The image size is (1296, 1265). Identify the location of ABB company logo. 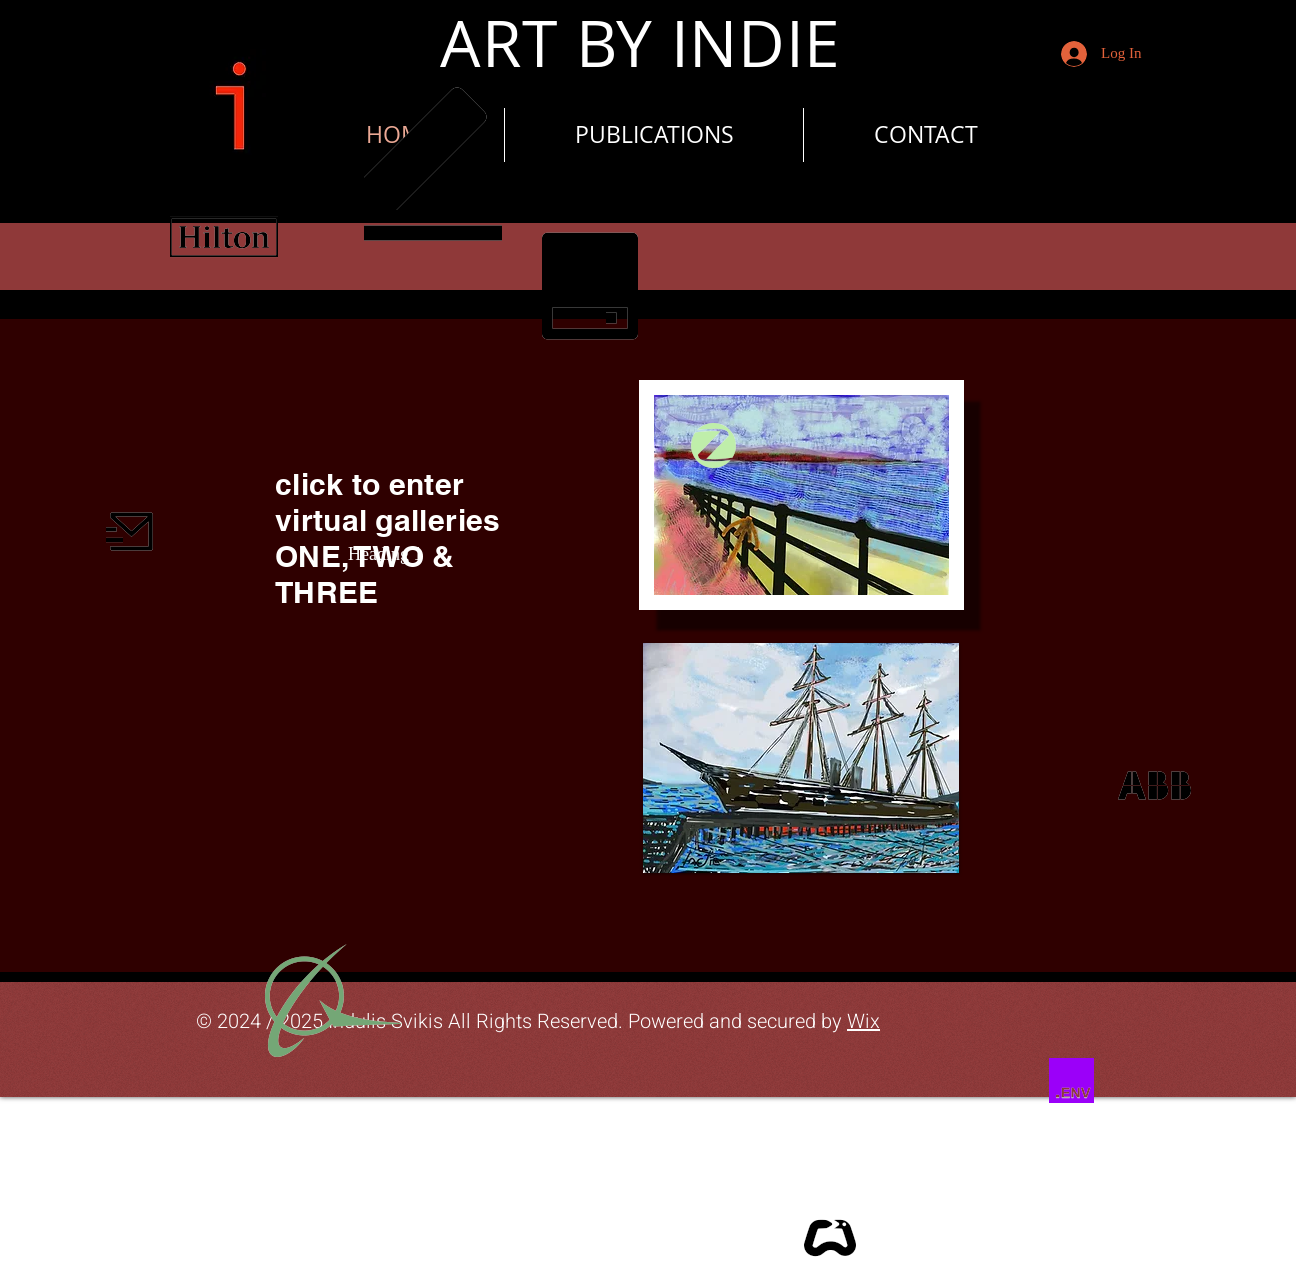
(1154, 785).